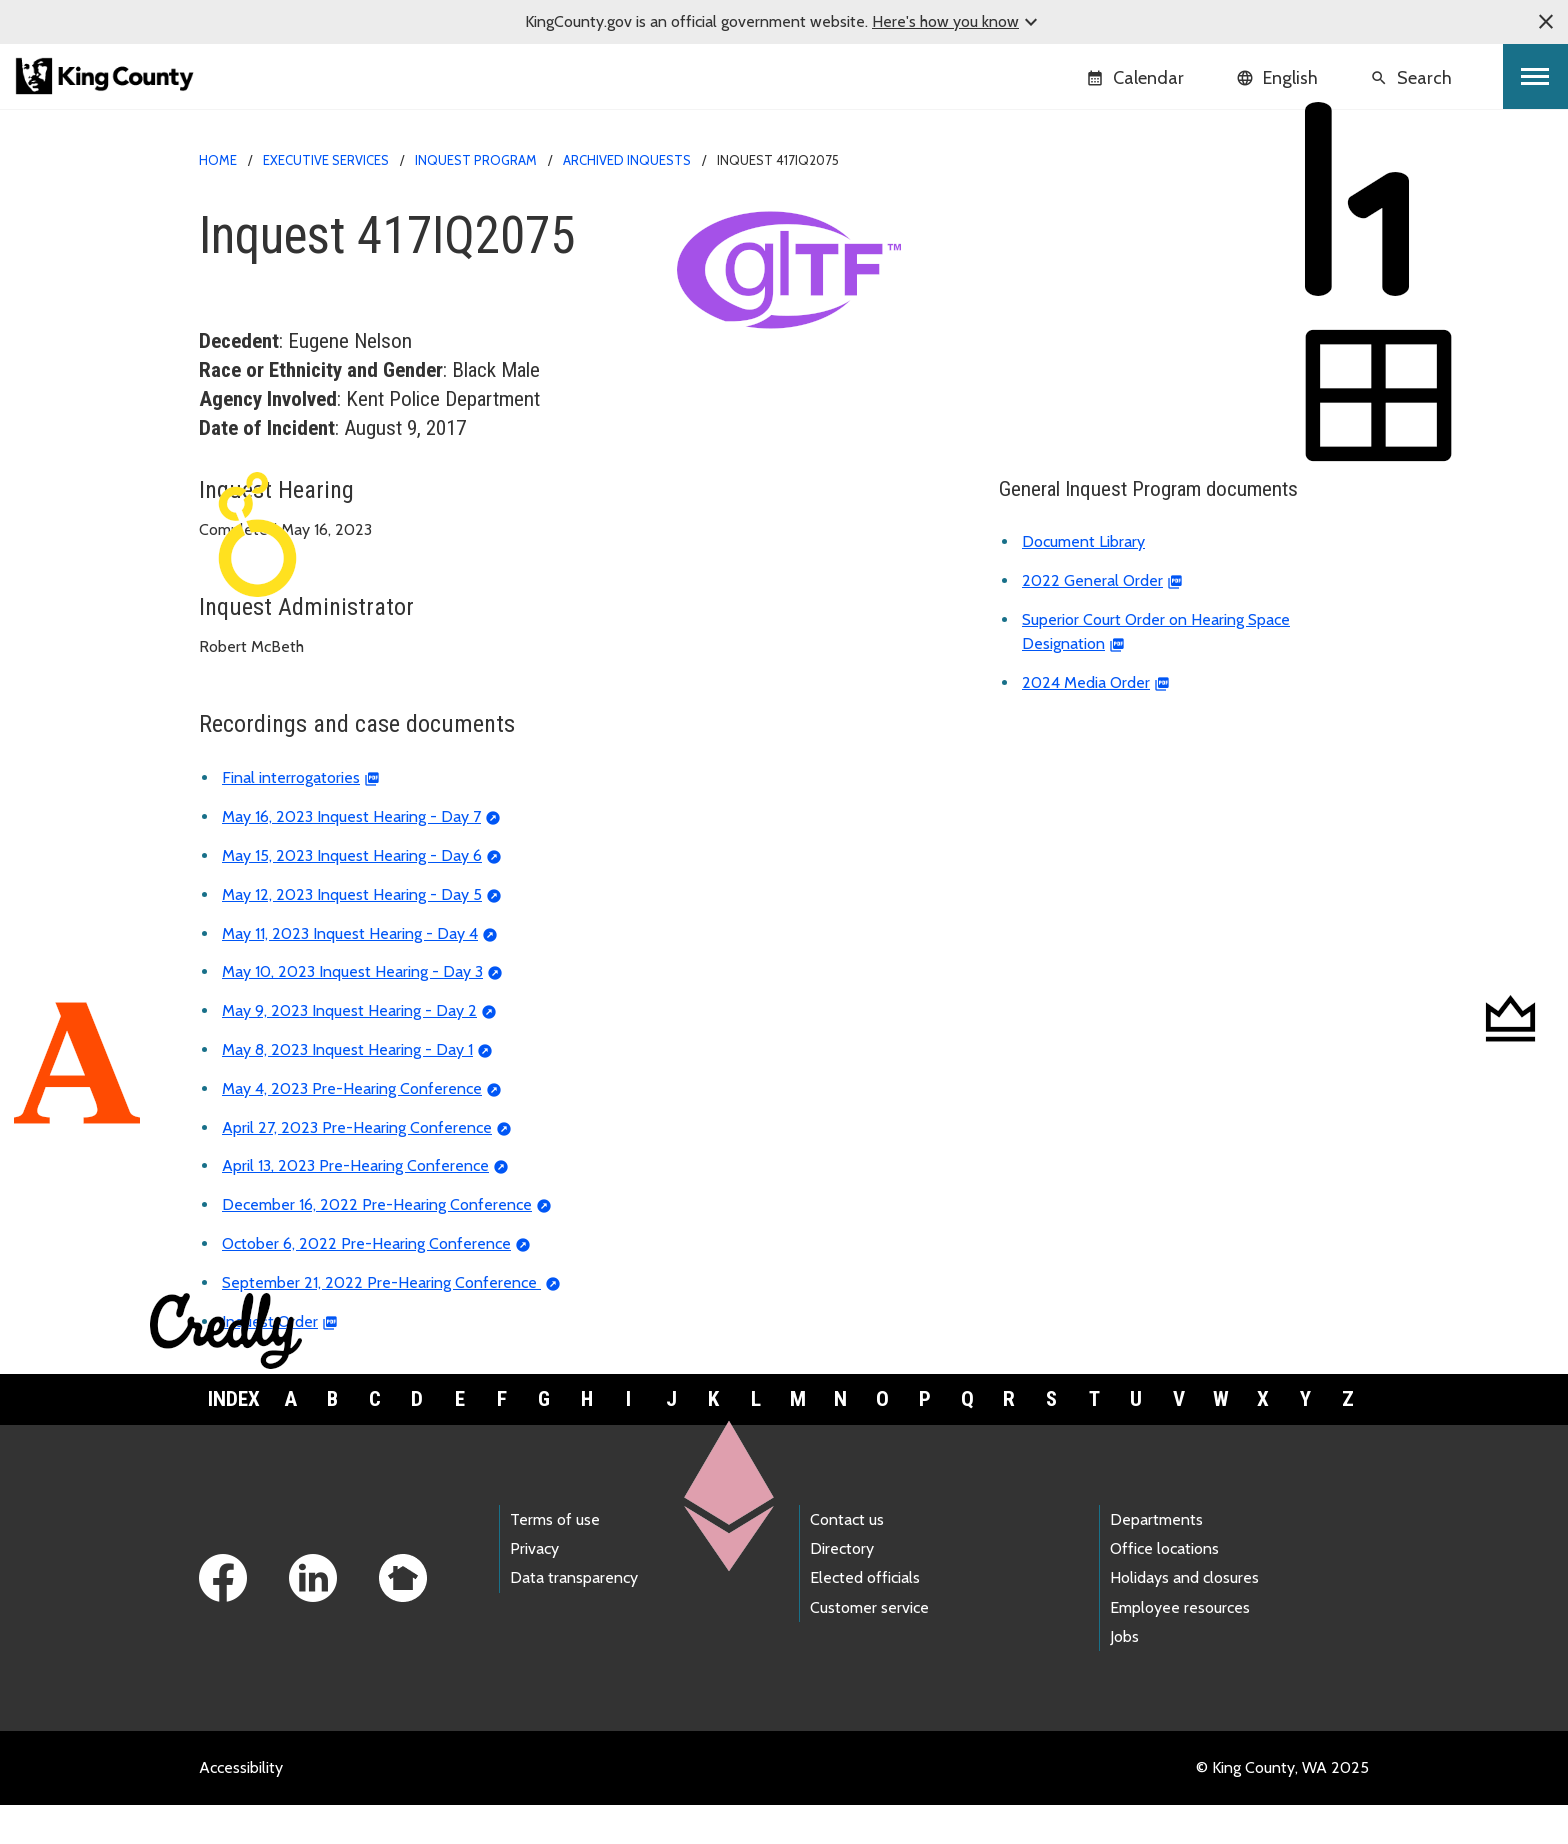  Describe the element at coordinates (789, 270) in the screenshot. I see `glTF file format logo` at that location.